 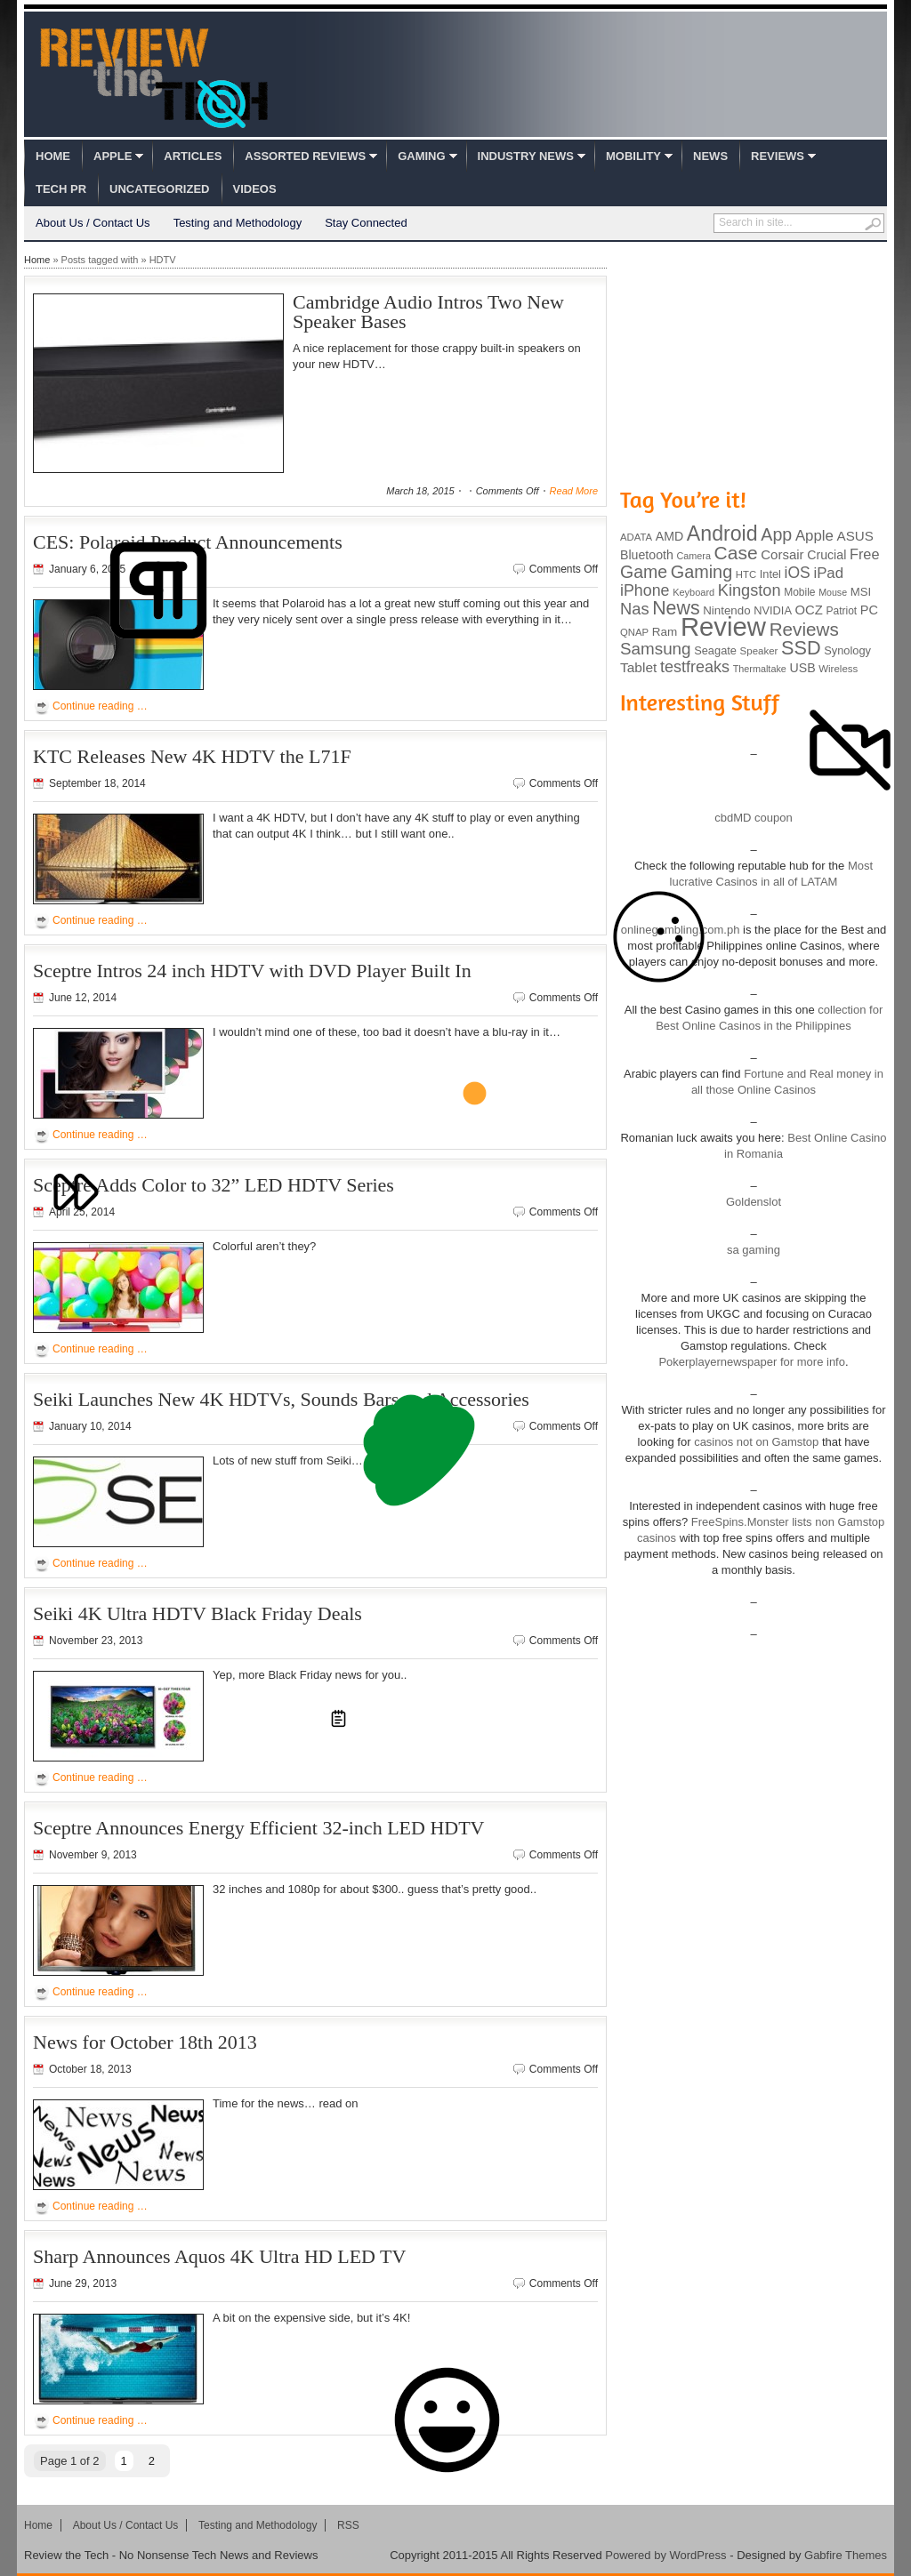 I want to click on view or edit notes, so click(x=338, y=1718).